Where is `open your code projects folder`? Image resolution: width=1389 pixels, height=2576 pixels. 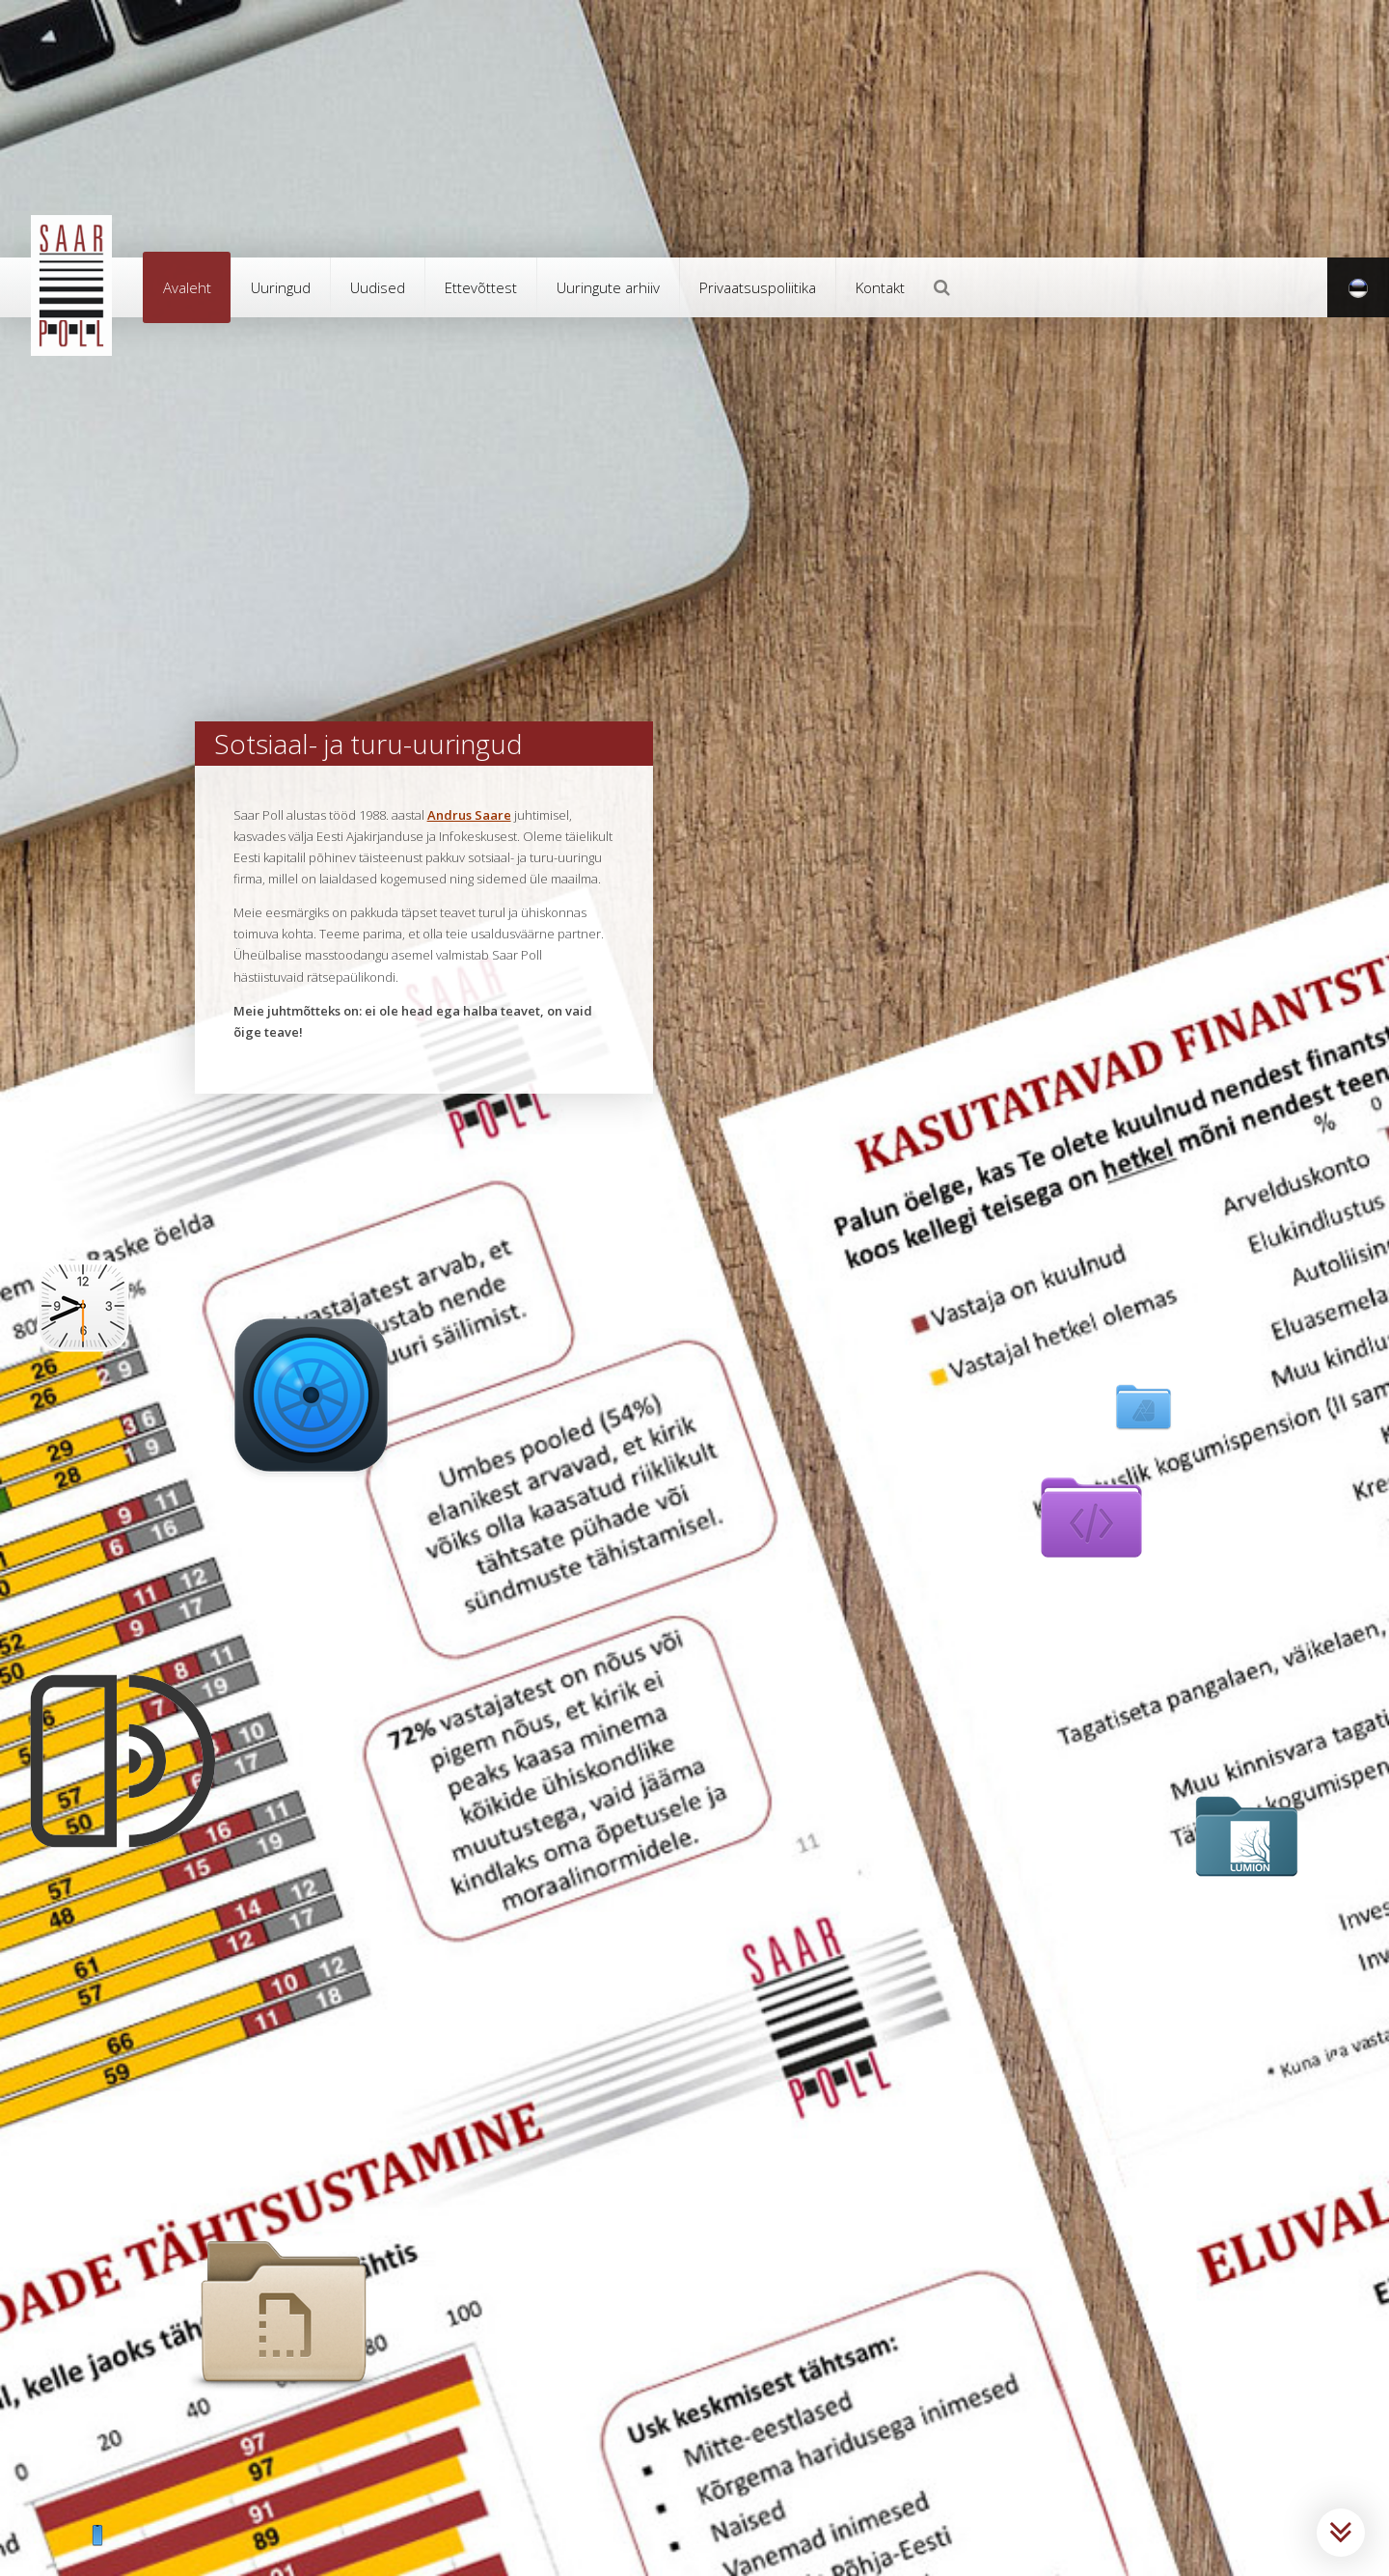
open your code projects folder is located at coordinates (1091, 1517).